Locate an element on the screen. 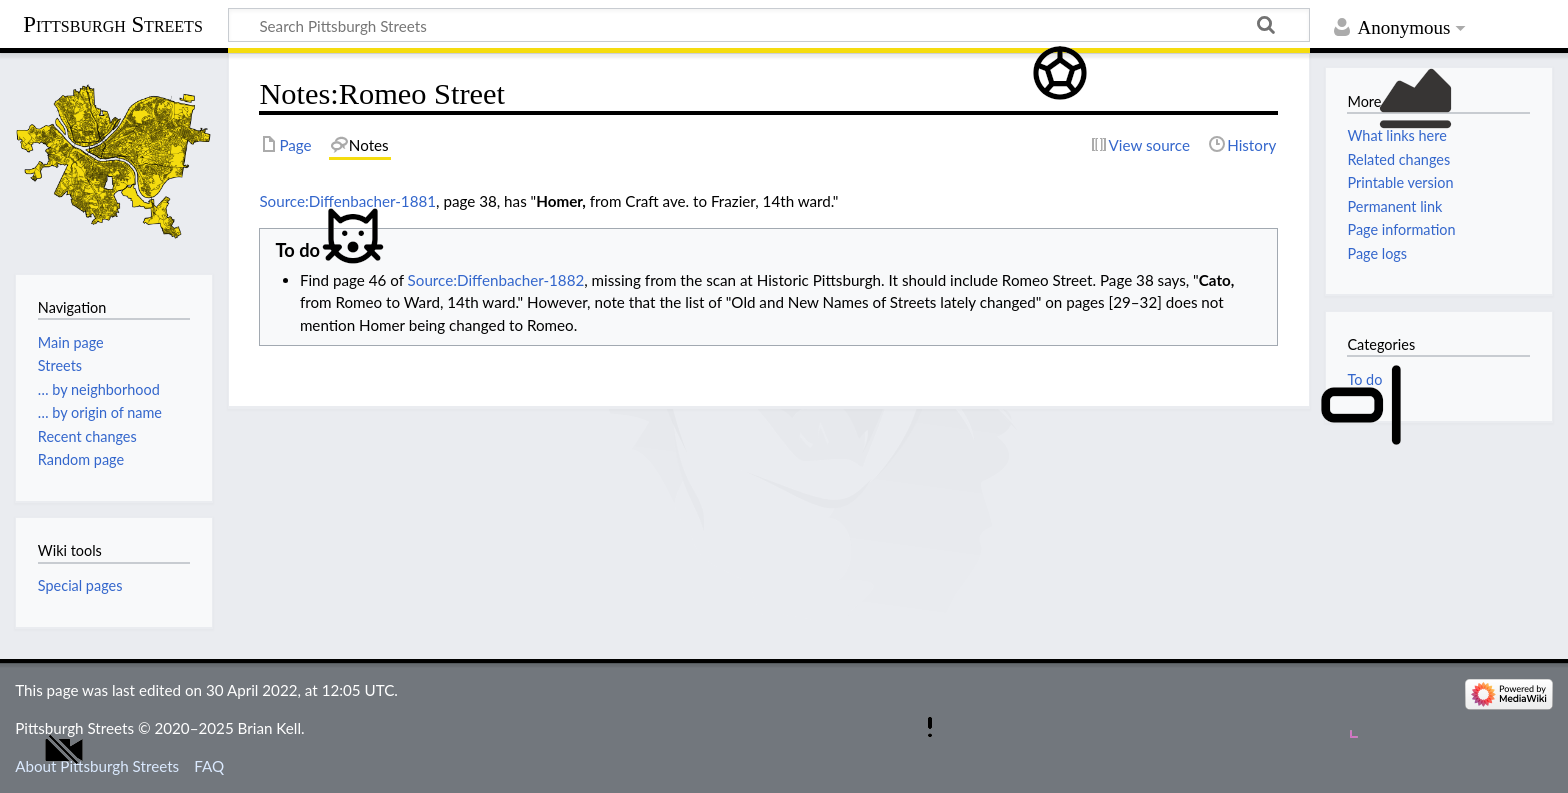  view area chart or graph is located at coordinates (1415, 96).